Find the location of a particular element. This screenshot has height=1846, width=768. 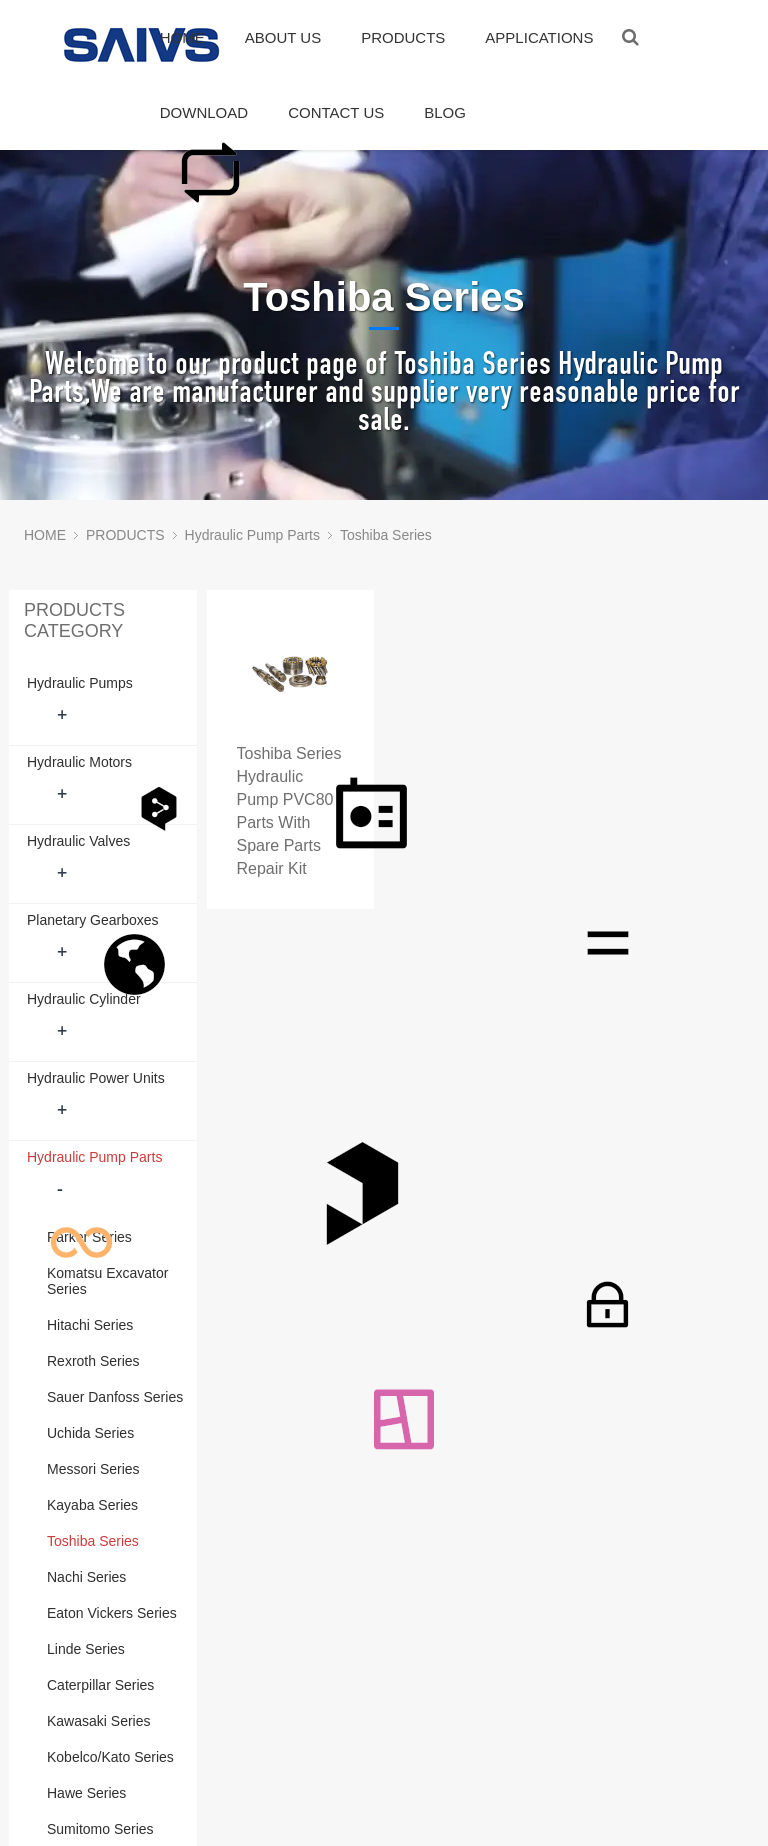

open radio or audio streaming app is located at coordinates (371, 816).